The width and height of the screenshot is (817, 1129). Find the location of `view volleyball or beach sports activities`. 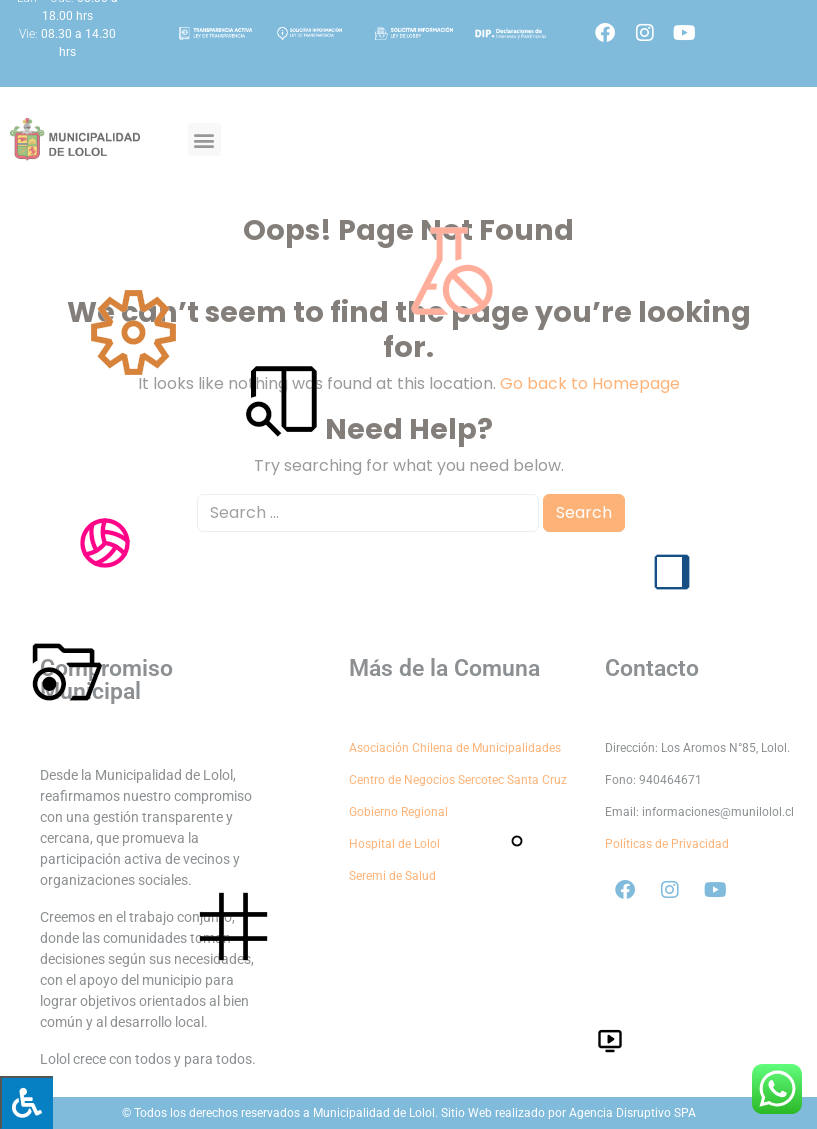

view volleyball or beach sports activities is located at coordinates (105, 543).